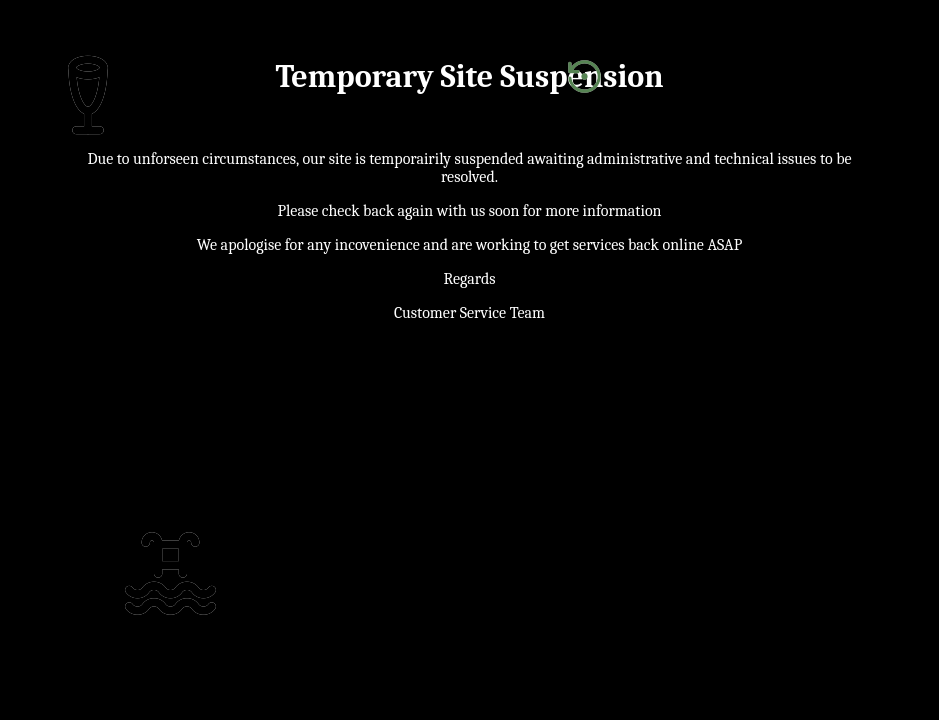 The width and height of the screenshot is (939, 720). What do you see at coordinates (88, 95) in the screenshot?
I see `celebrate an achievement or milestone` at bounding box center [88, 95].